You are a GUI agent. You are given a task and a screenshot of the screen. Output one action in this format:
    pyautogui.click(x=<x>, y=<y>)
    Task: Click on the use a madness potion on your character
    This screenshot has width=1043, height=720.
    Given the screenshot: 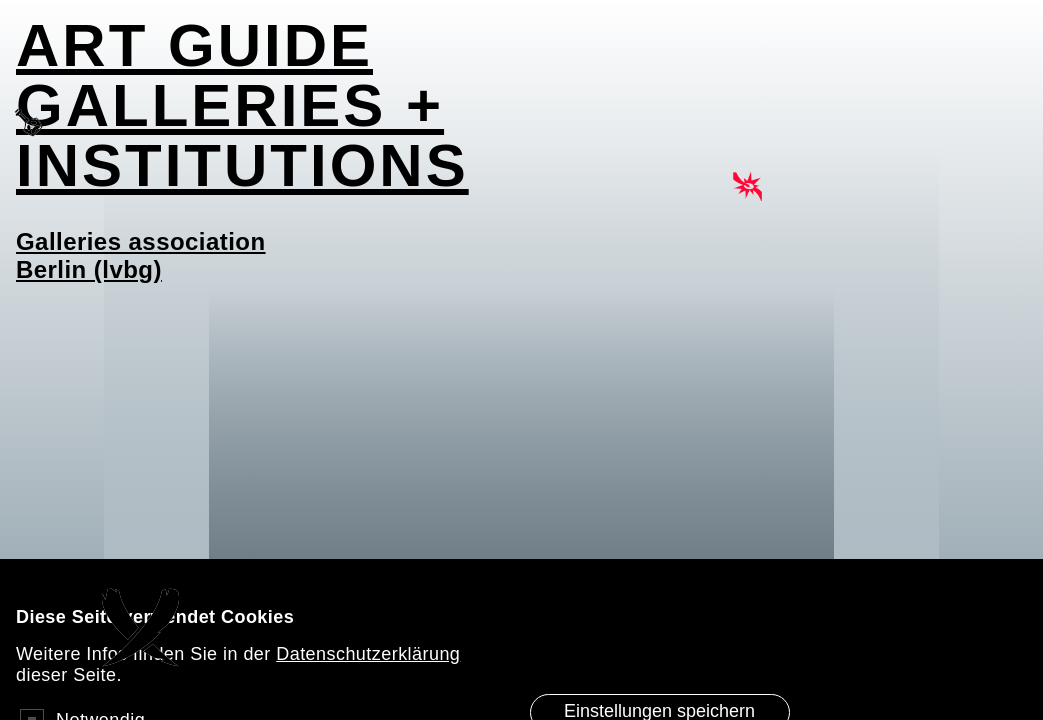 What is the action you would take?
    pyautogui.click(x=28, y=122)
    